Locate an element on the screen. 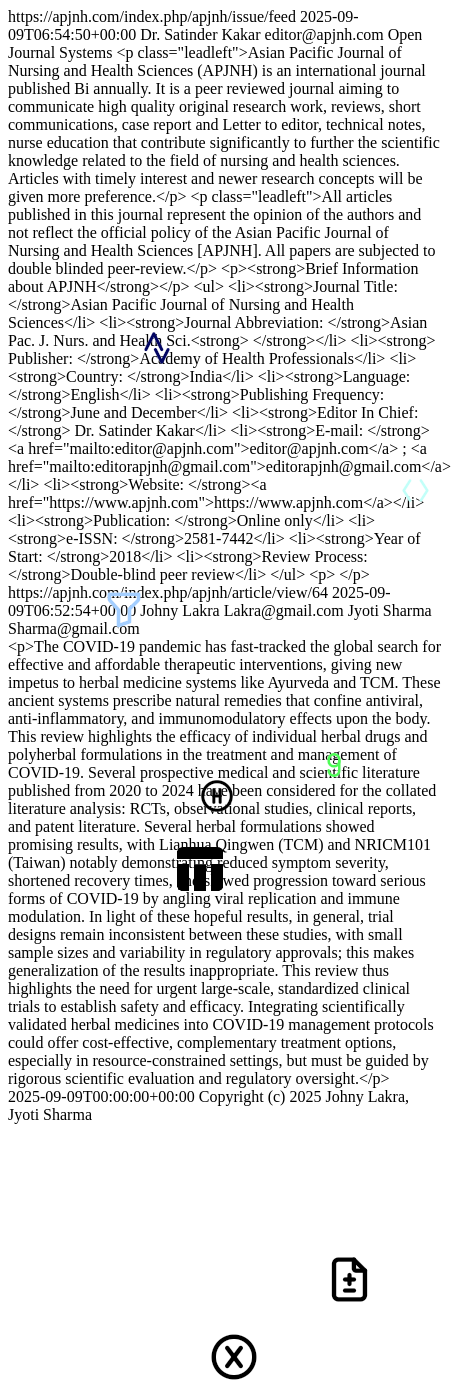 The image size is (451, 1384). filter or sort content is located at coordinates (124, 609).